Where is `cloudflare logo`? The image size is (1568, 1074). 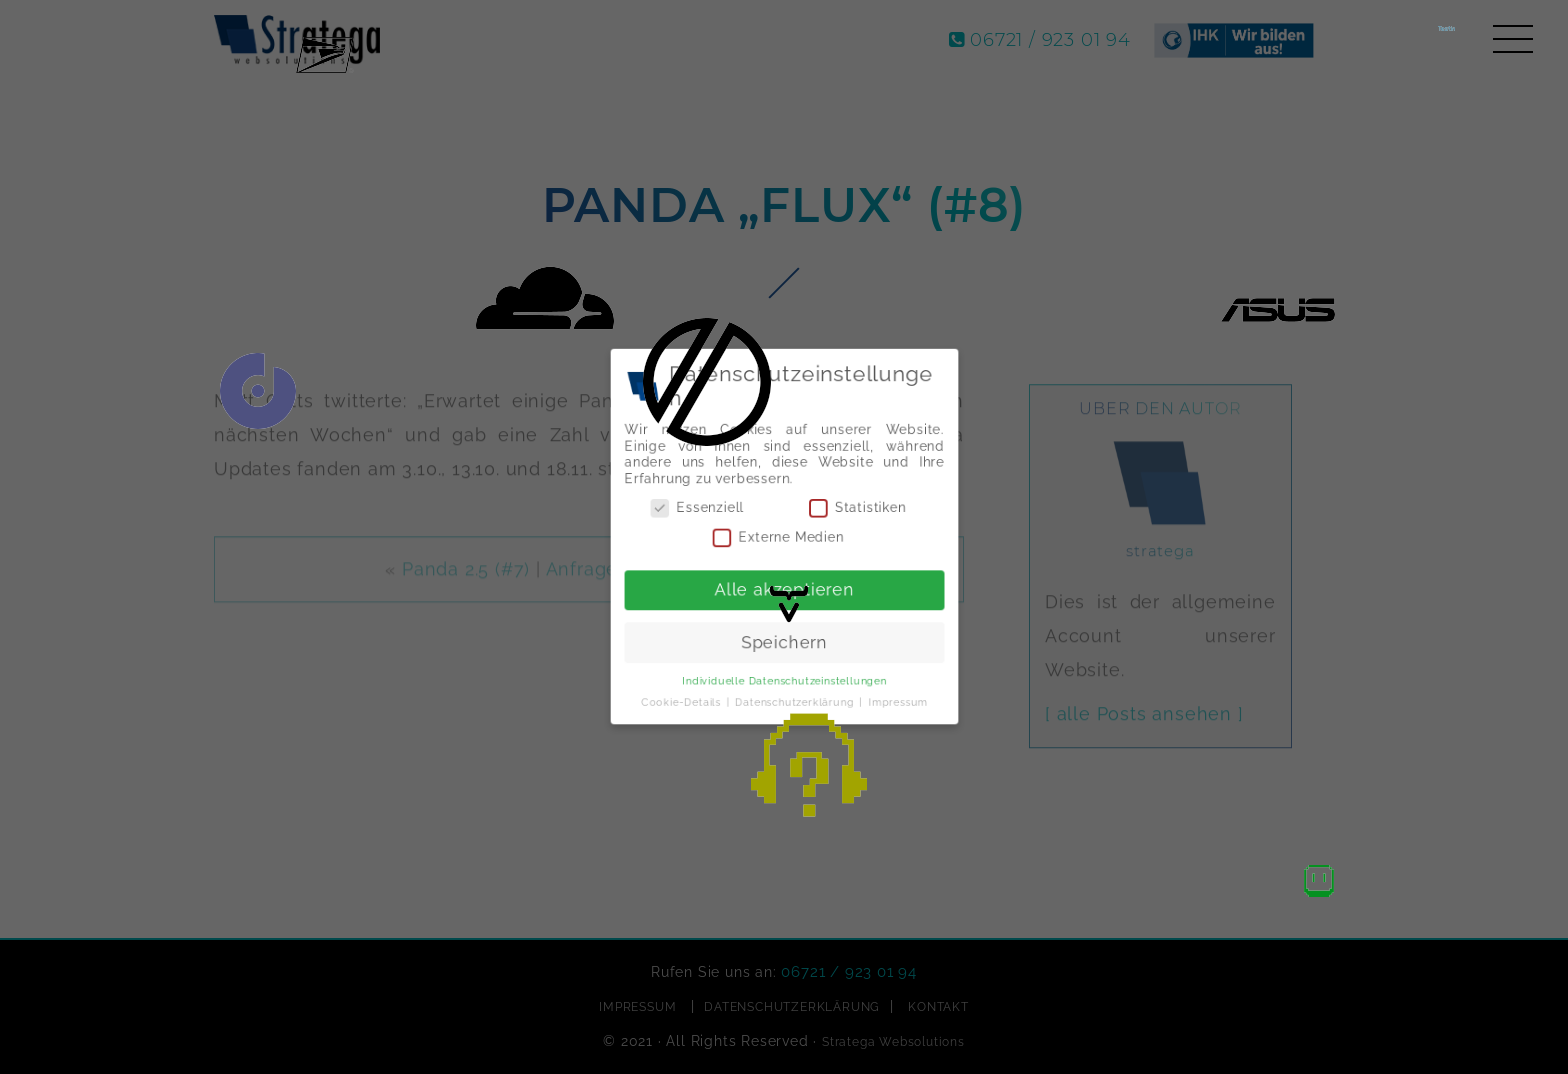
cloudflare logo is located at coordinates (545, 298).